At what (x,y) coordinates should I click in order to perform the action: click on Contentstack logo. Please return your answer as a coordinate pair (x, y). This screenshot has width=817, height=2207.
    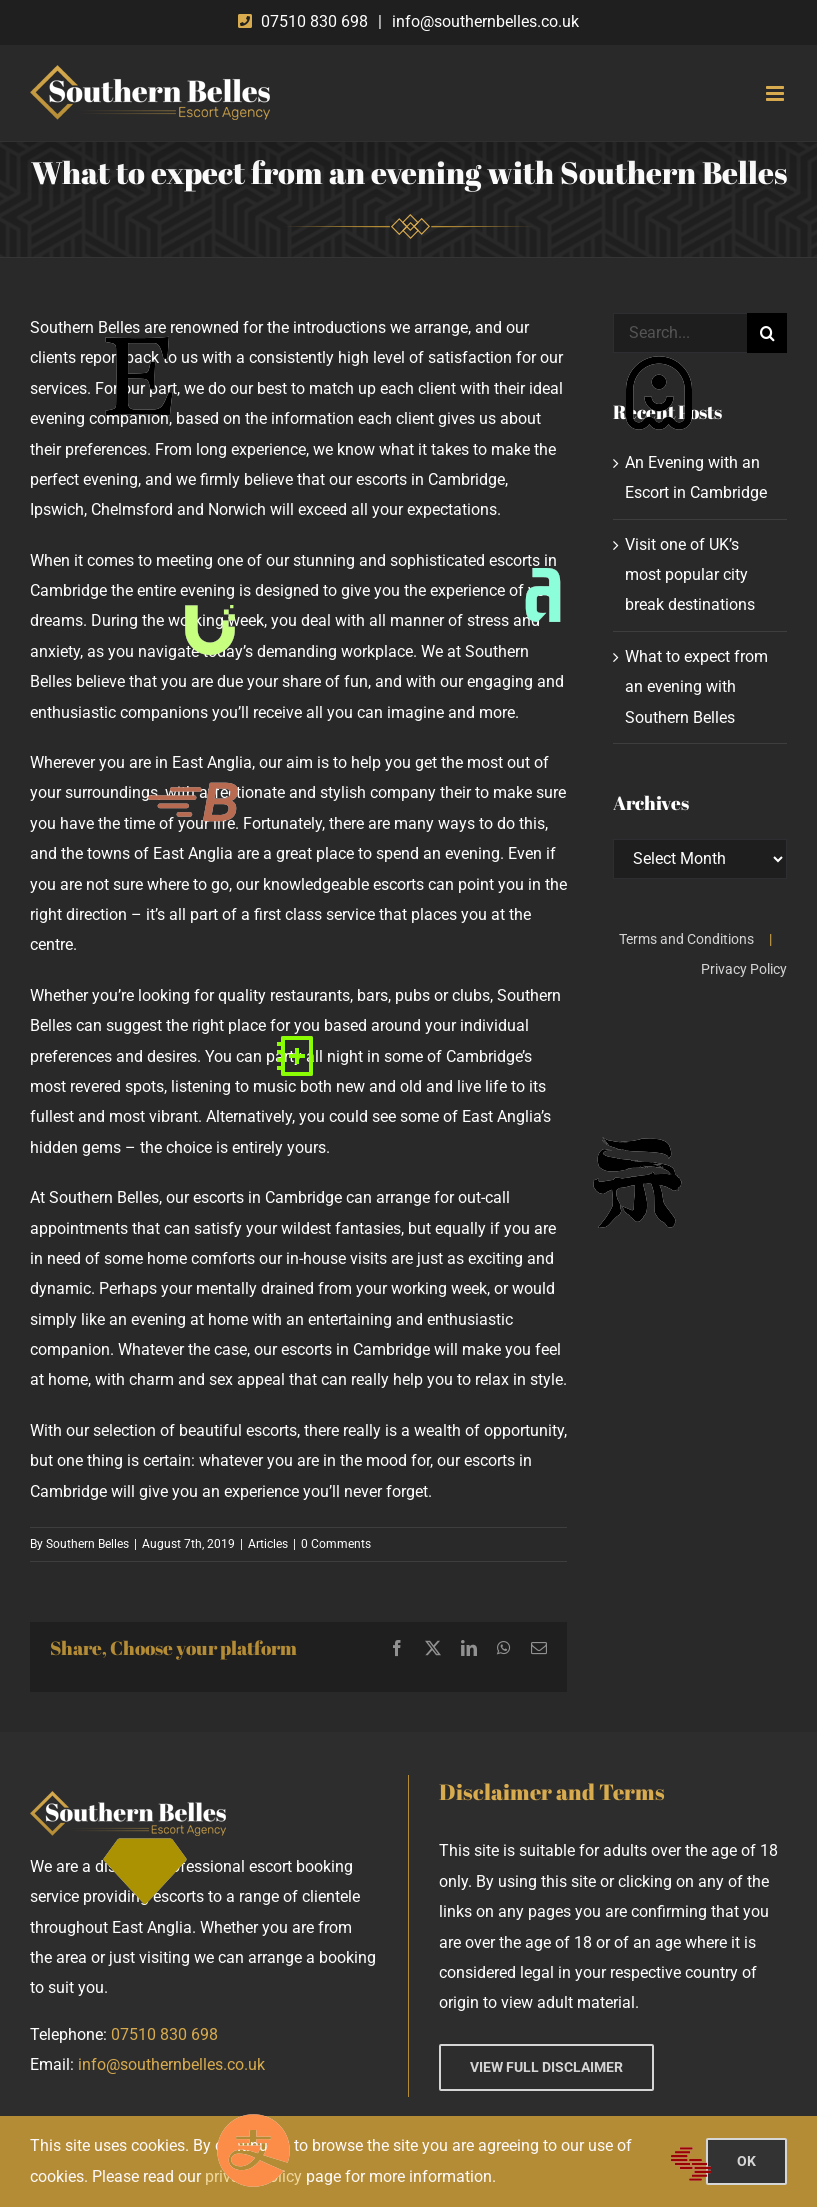
    Looking at the image, I should click on (691, 2164).